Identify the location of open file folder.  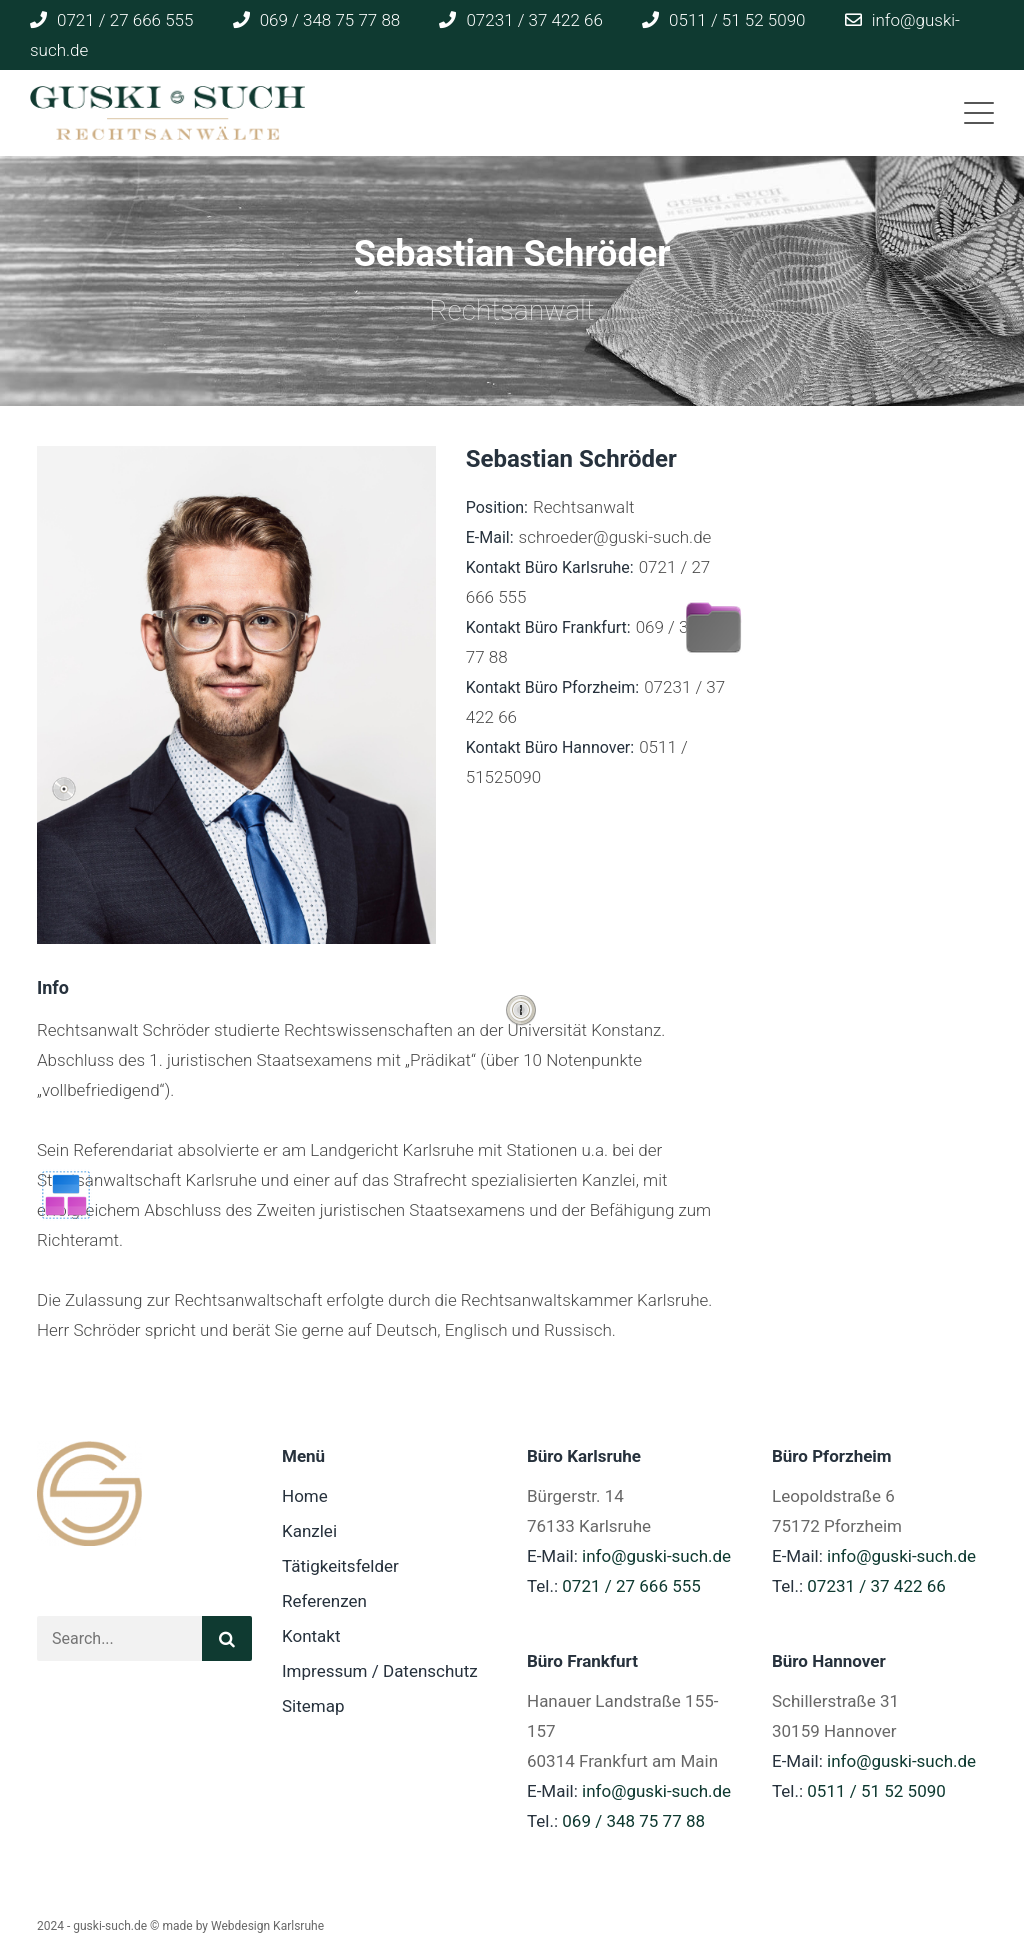
(713, 627).